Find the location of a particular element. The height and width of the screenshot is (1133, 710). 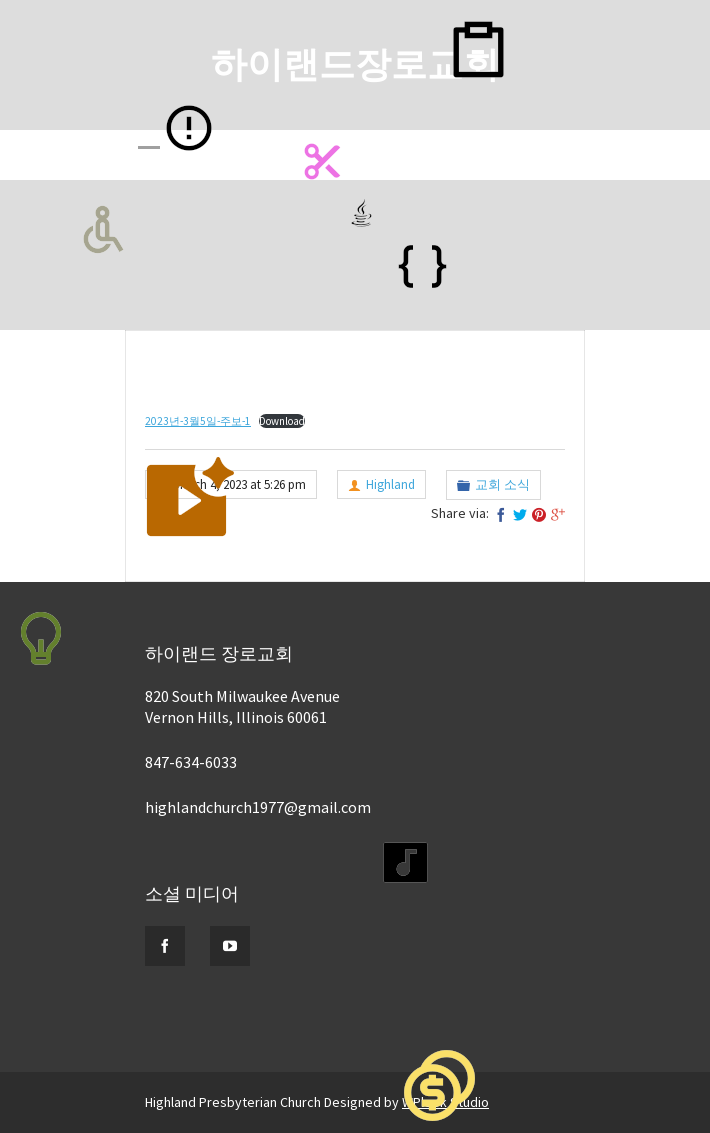

cut selected content is located at coordinates (322, 161).